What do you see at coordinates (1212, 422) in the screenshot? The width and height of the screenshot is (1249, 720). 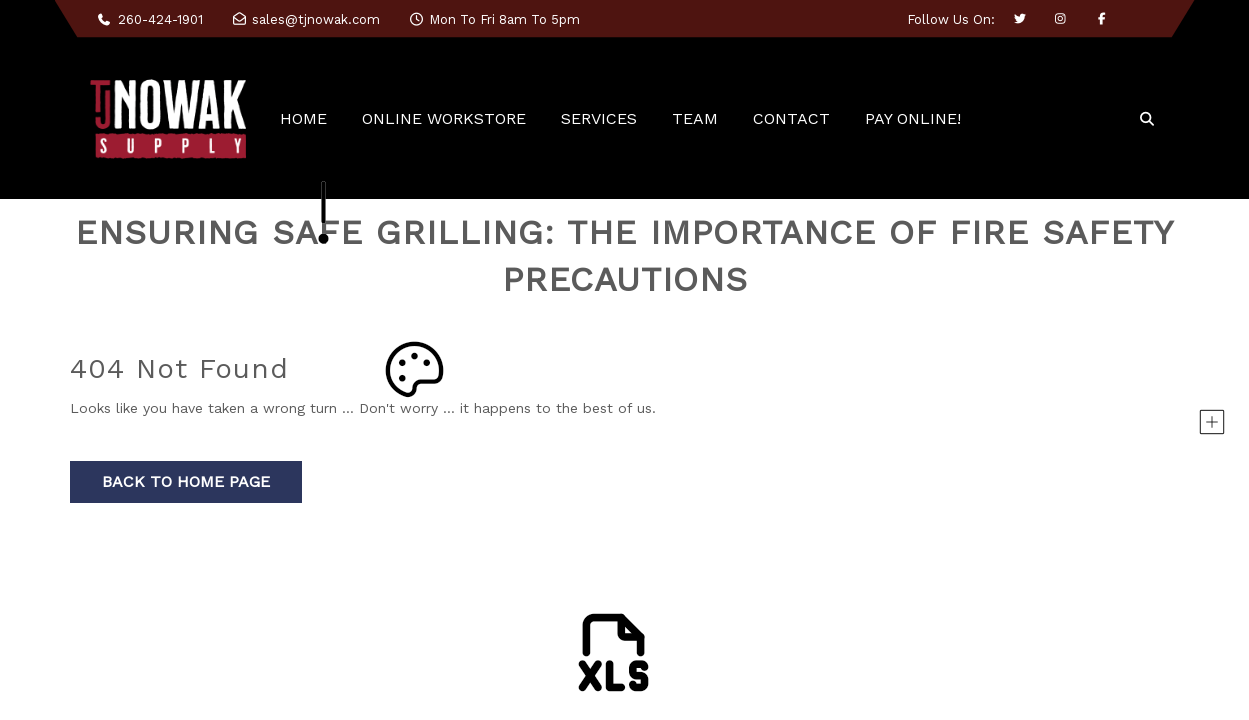 I see `add a new item or entry` at bounding box center [1212, 422].